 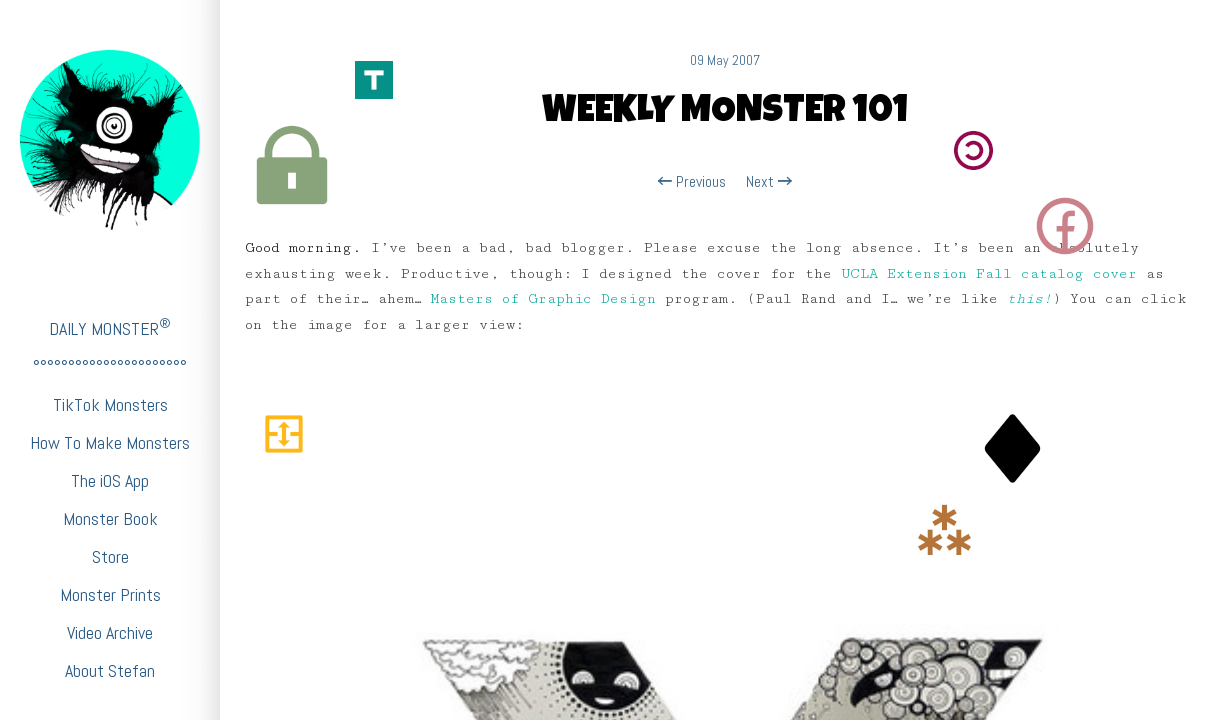 What do you see at coordinates (284, 434) in the screenshot?
I see `split table cells vertically` at bounding box center [284, 434].